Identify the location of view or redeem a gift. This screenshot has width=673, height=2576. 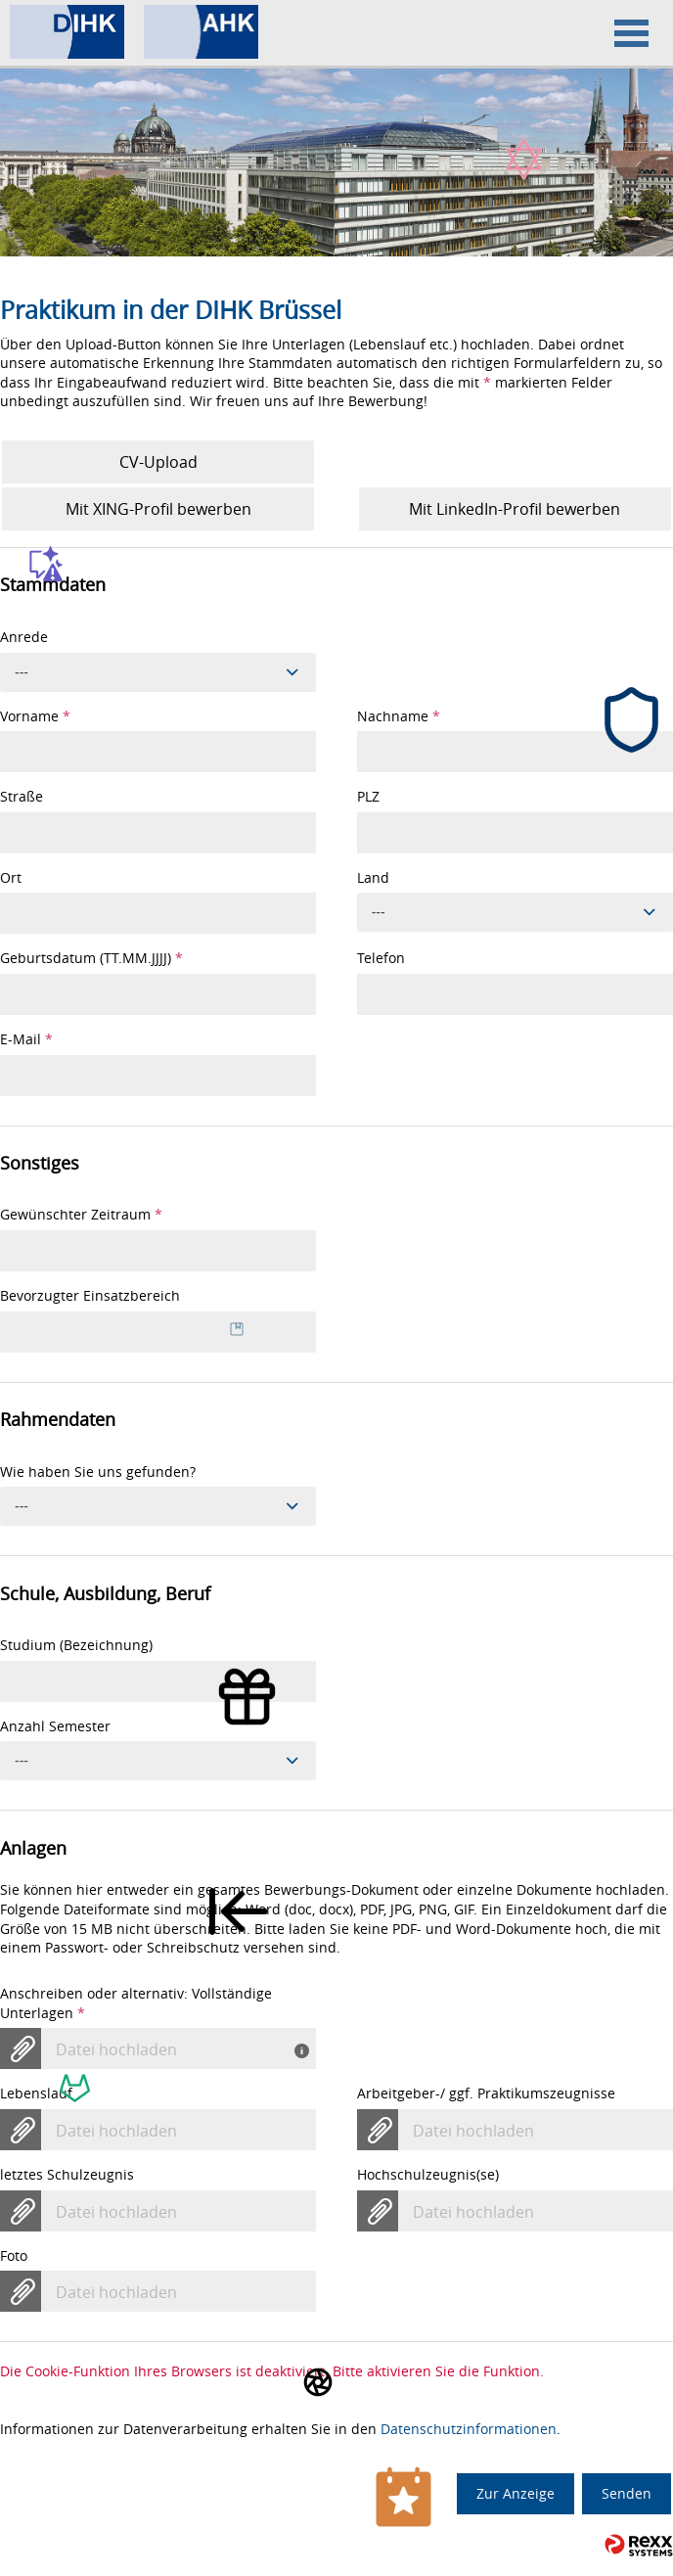
(247, 1696).